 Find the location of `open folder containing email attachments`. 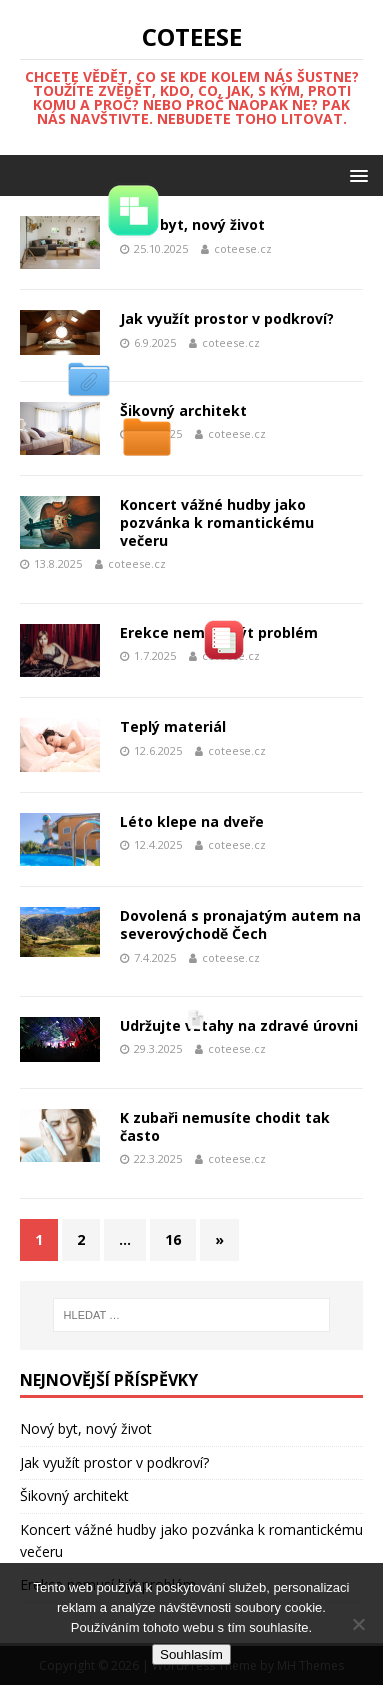

open folder containing email attachments is located at coordinates (89, 379).